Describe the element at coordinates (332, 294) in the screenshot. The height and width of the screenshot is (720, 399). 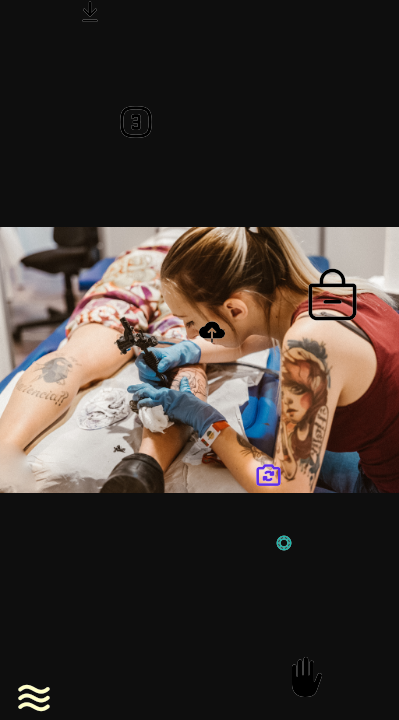
I see `remove item from shopping bag` at that location.